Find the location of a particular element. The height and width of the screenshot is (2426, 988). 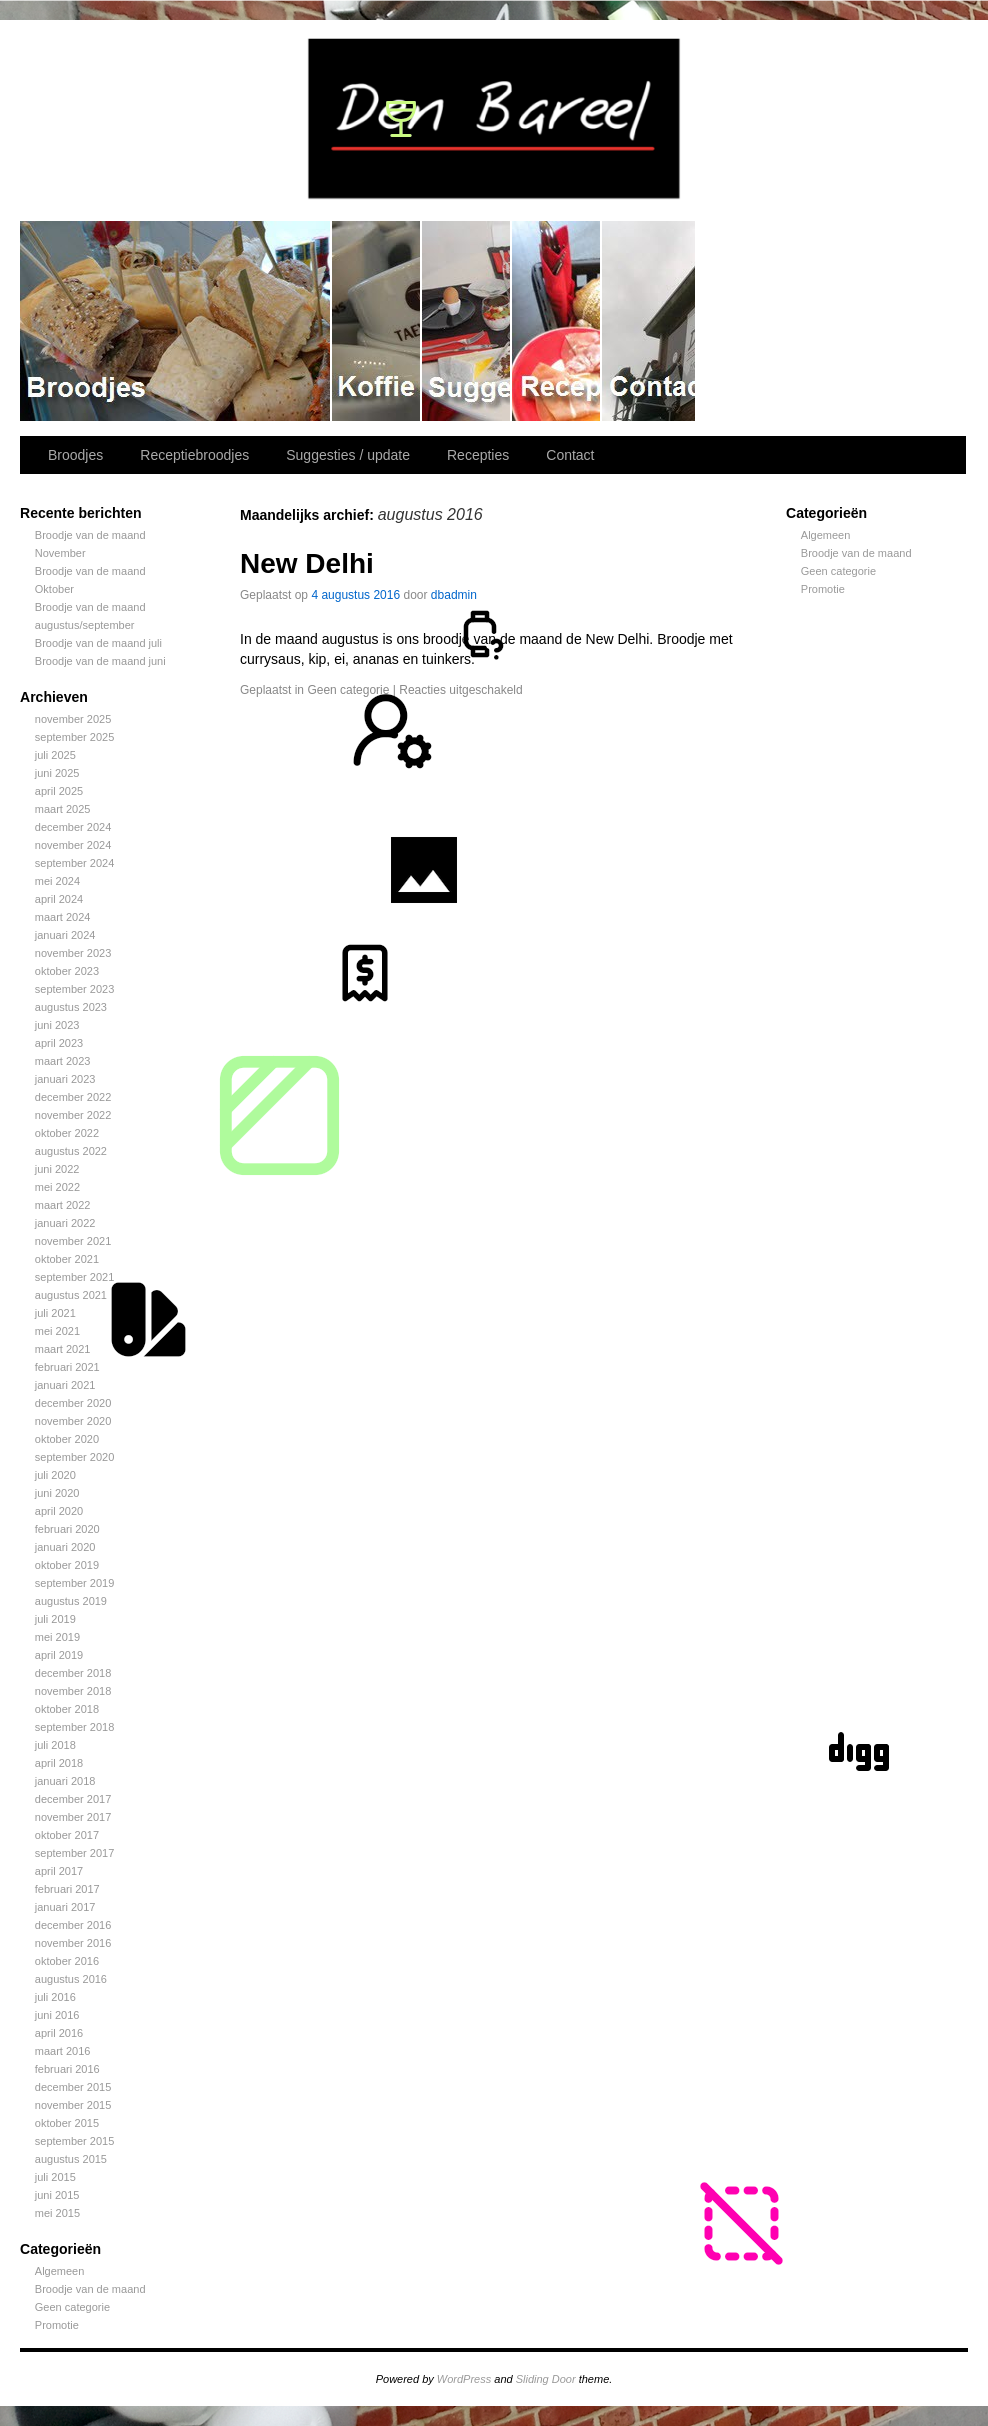

smartwatch help or support is located at coordinates (480, 634).